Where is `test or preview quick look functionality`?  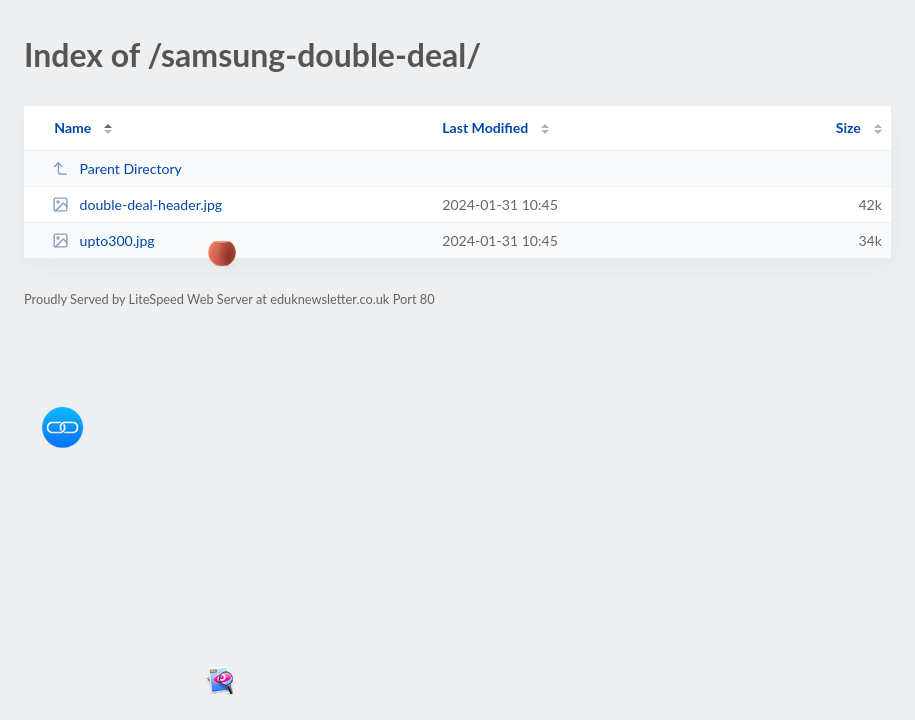 test or preview quick look functionality is located at coordinates (220, 680).